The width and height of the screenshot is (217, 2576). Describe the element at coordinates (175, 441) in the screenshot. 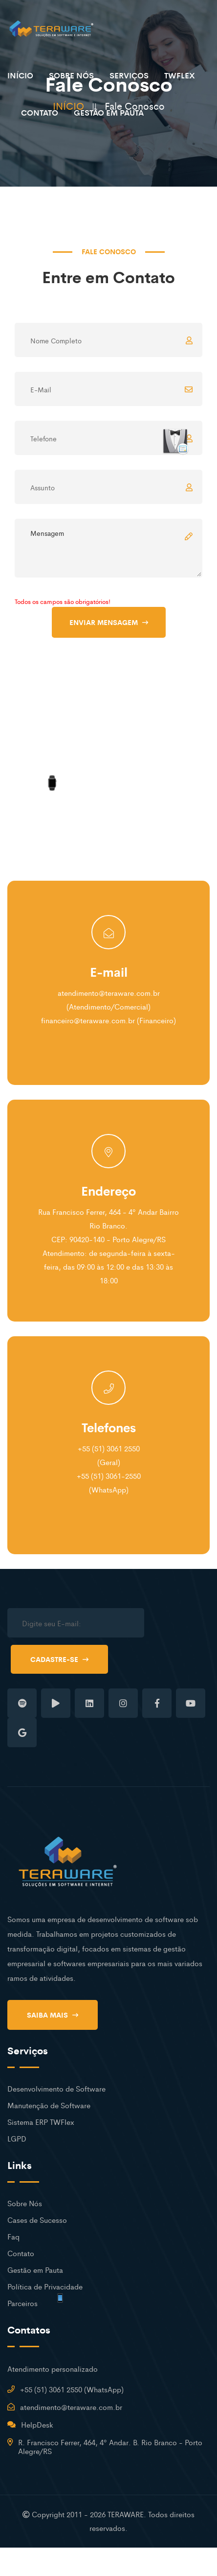

I see `manage digital certificates and security credentials` at that location.